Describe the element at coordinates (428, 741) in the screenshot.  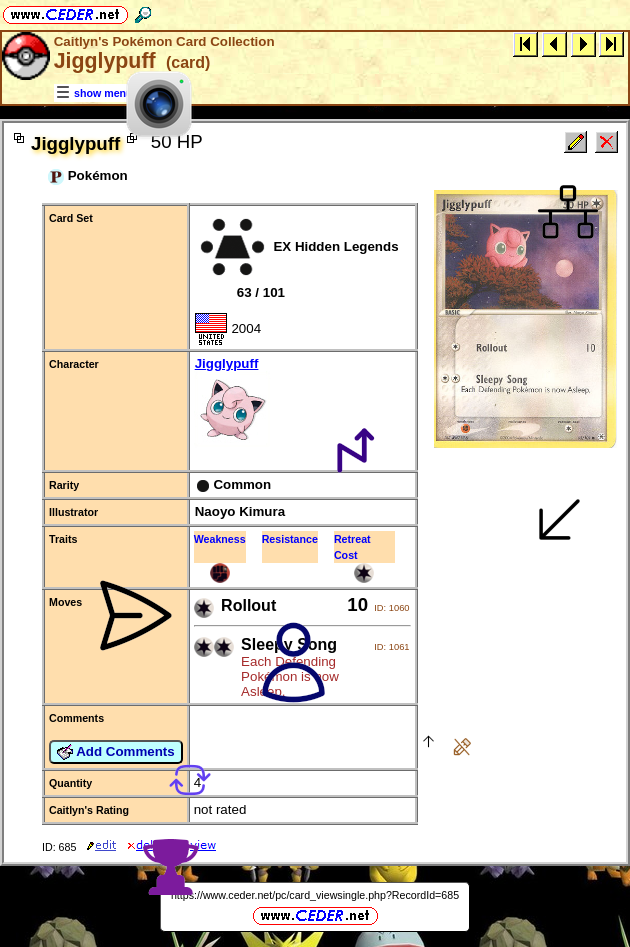
I see `move item up in a list` at that location.